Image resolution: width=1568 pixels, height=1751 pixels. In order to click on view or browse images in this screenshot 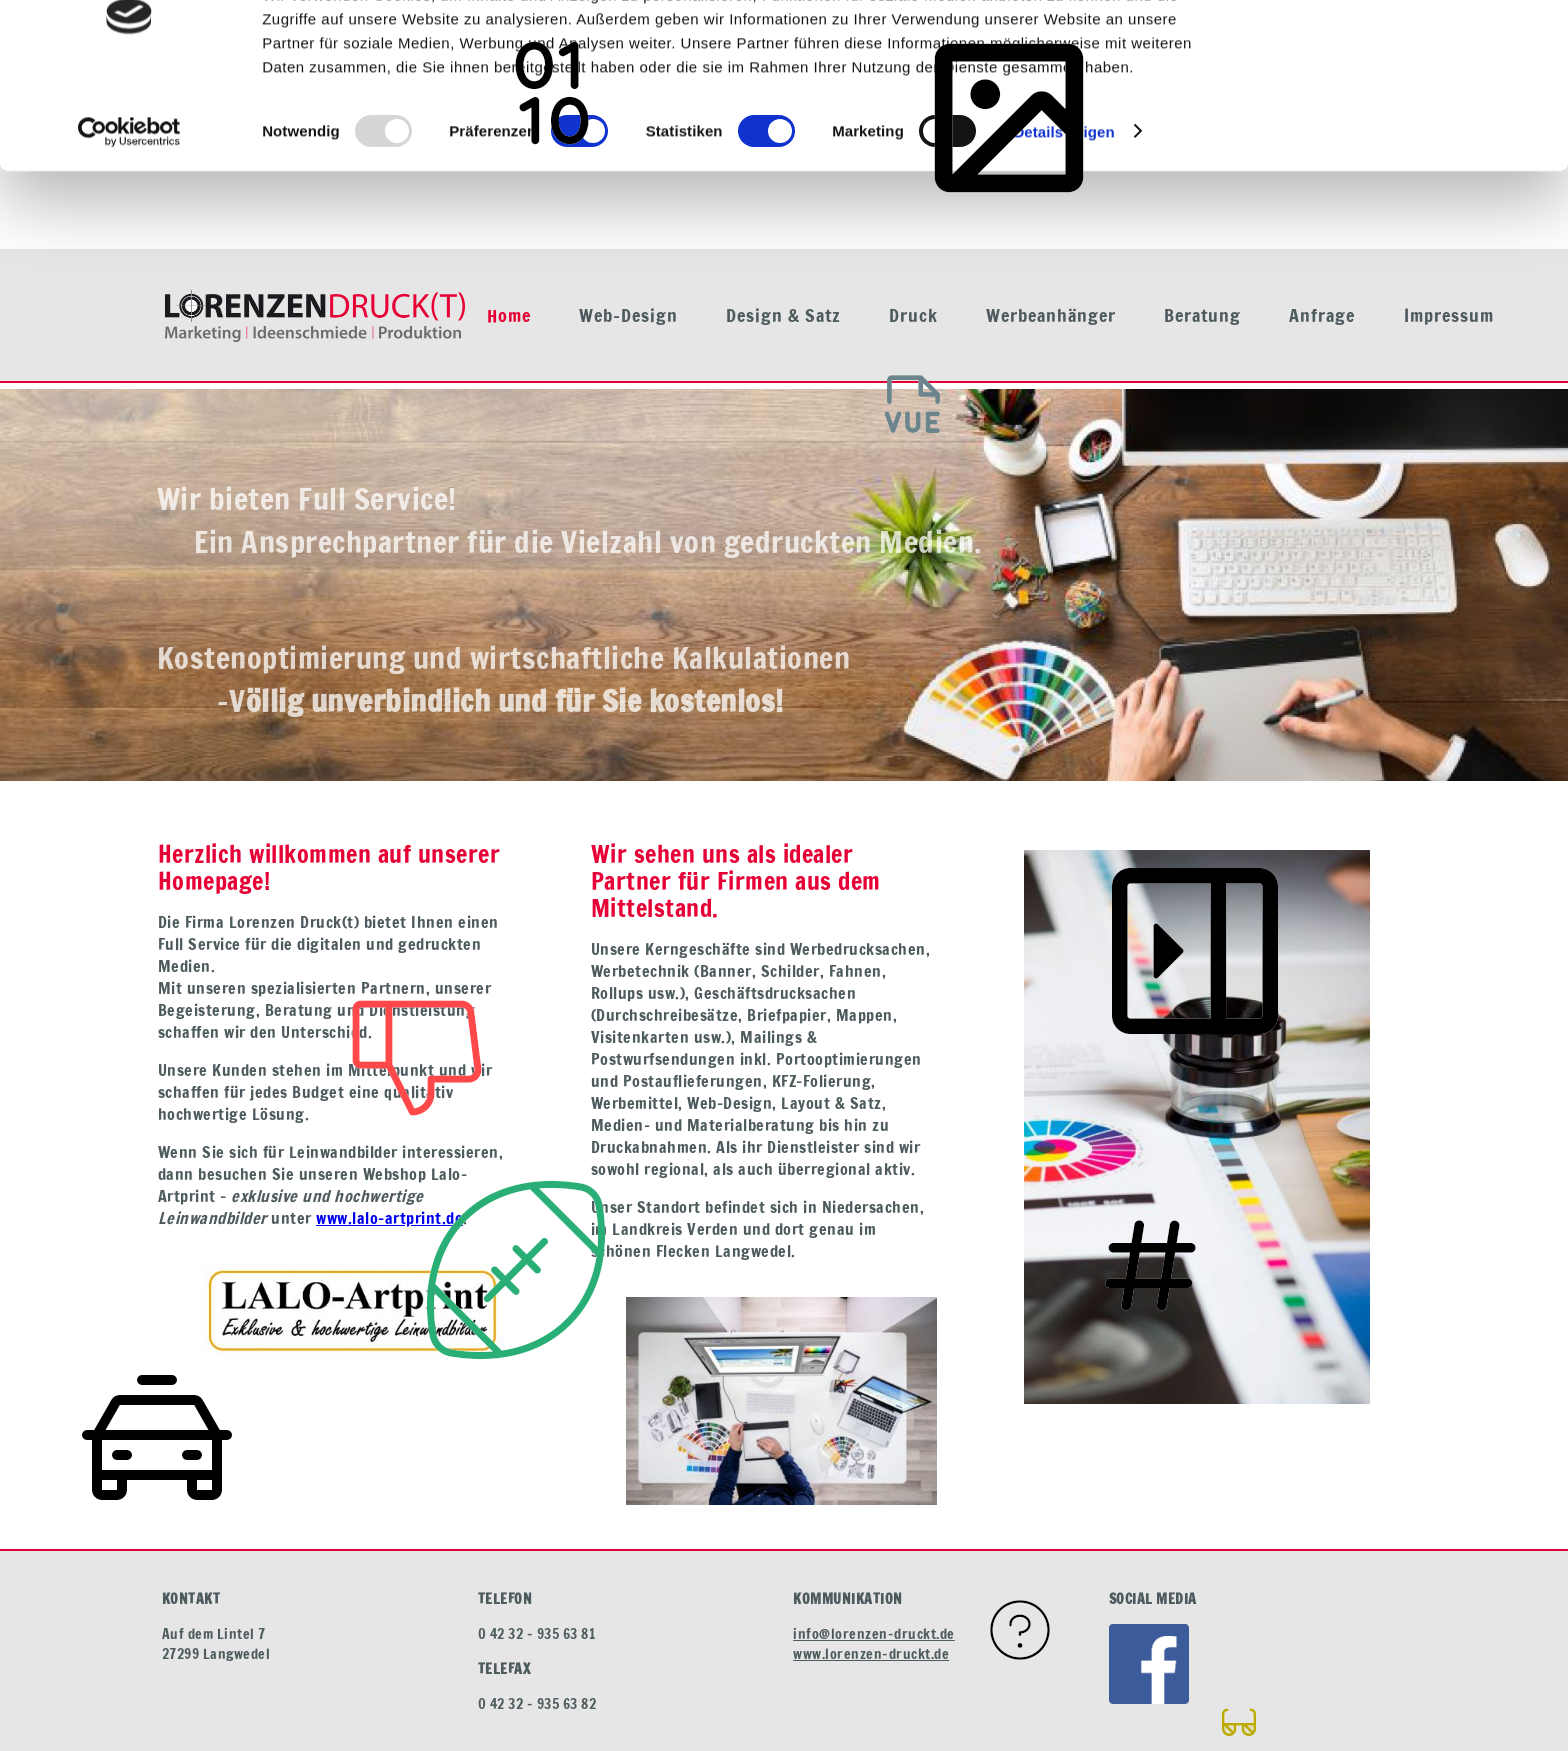, I will do `click(1009, 118)`.